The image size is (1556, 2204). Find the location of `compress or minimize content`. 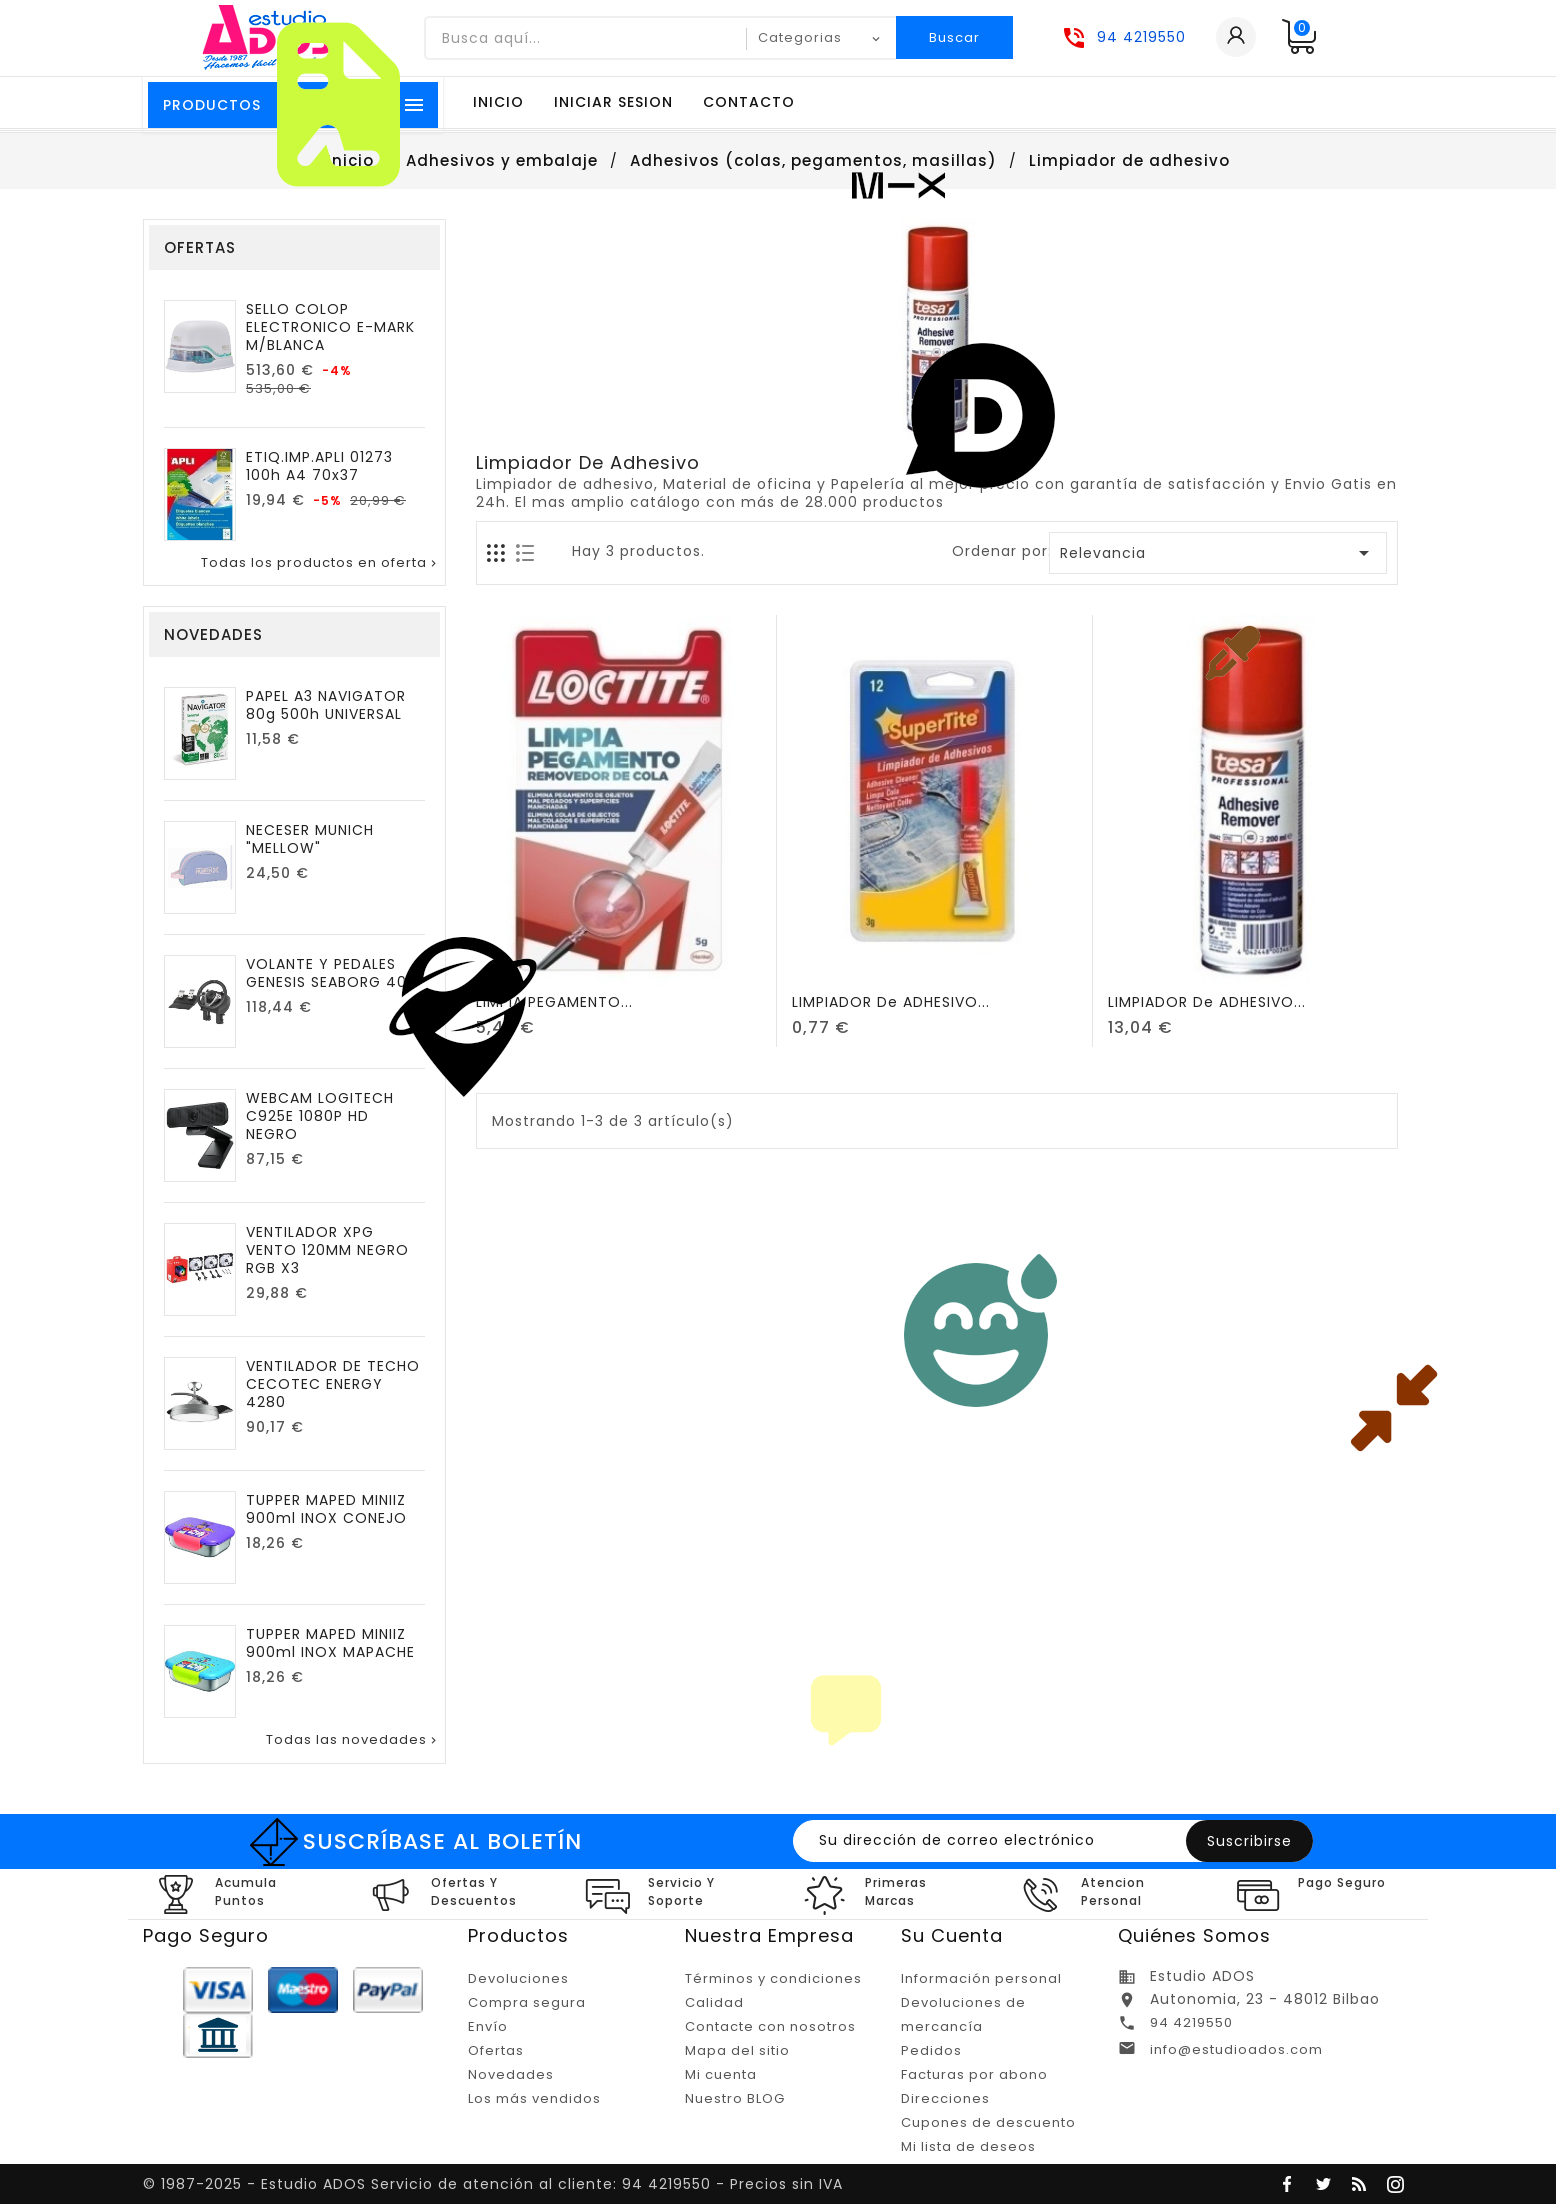

compress or minimize content is located at coordinates (1394, 1408).